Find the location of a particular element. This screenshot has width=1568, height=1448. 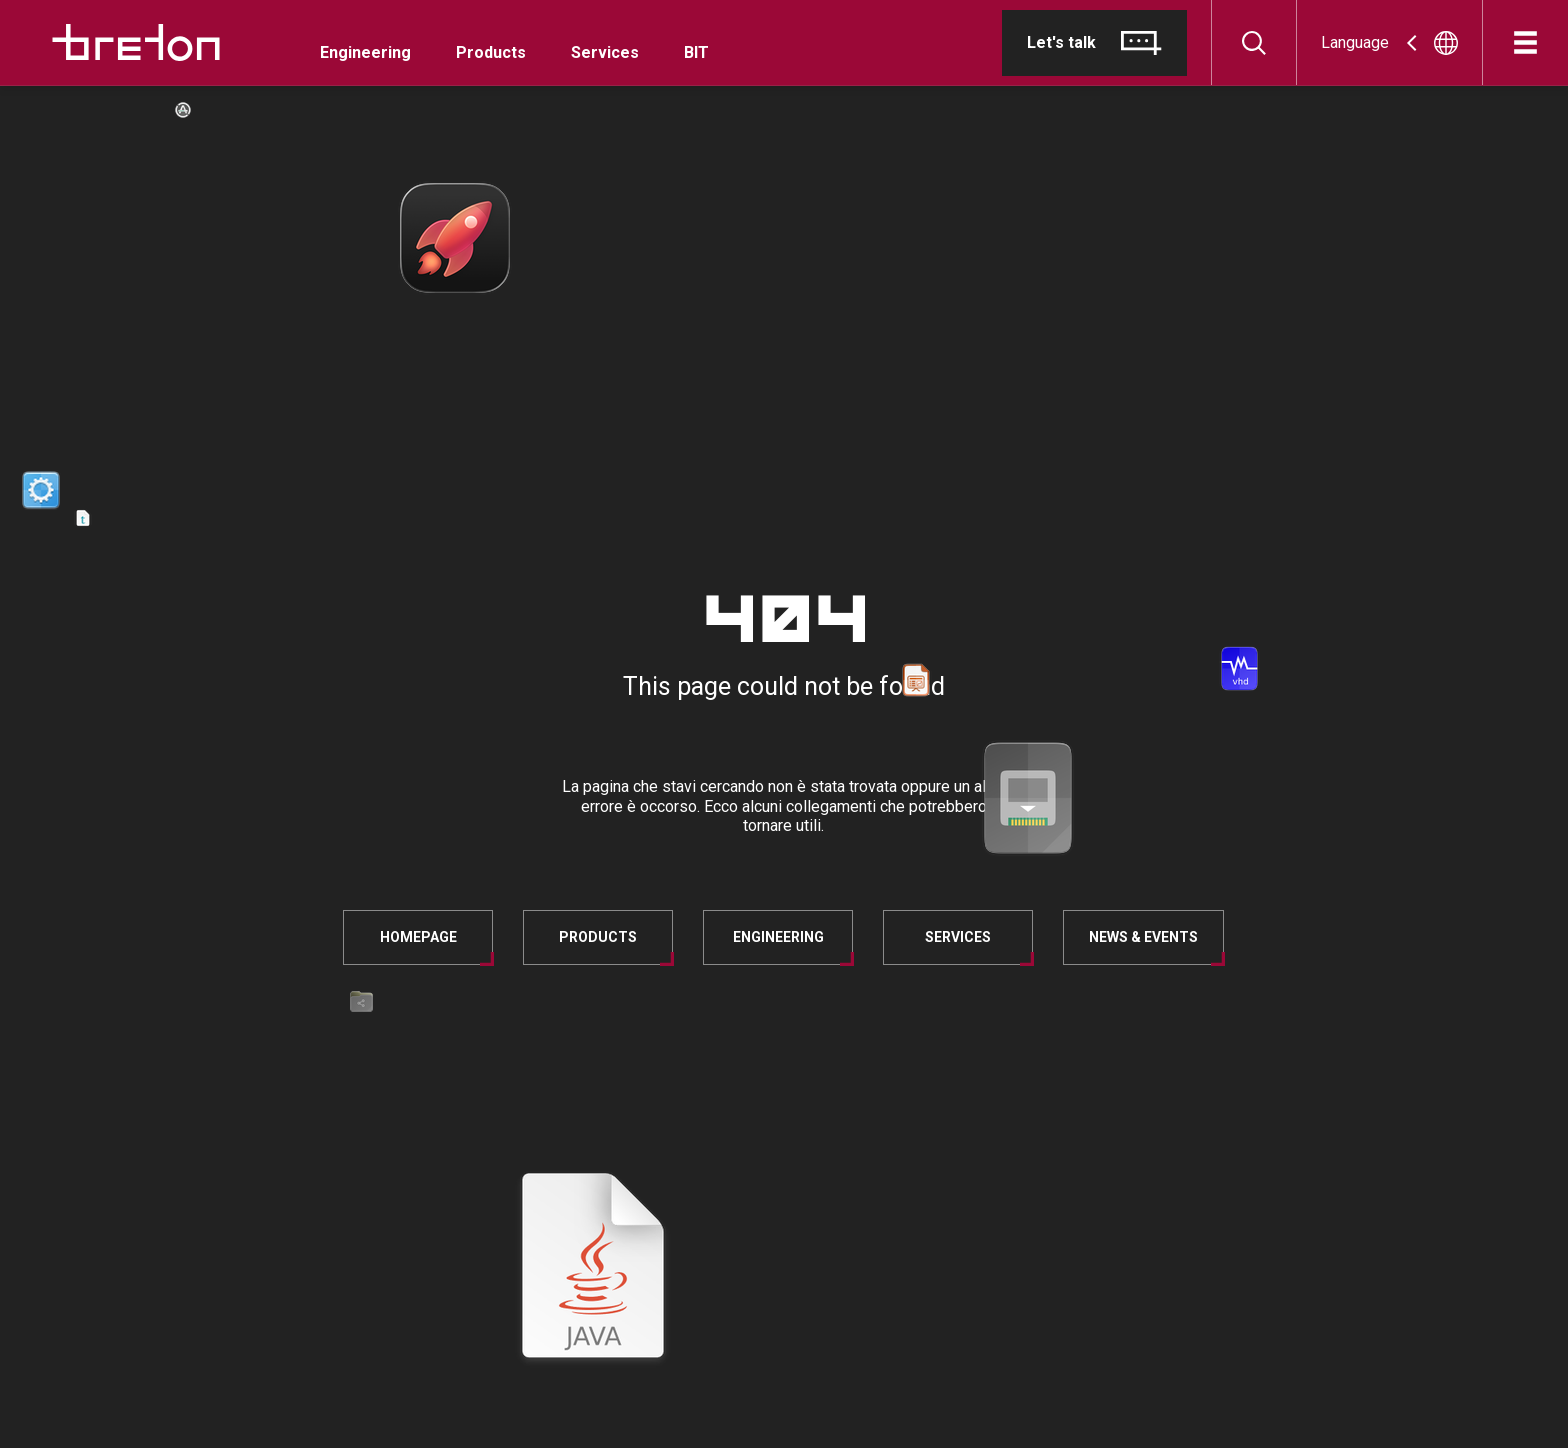

a java source code file is located at coordinates (593, 1269).